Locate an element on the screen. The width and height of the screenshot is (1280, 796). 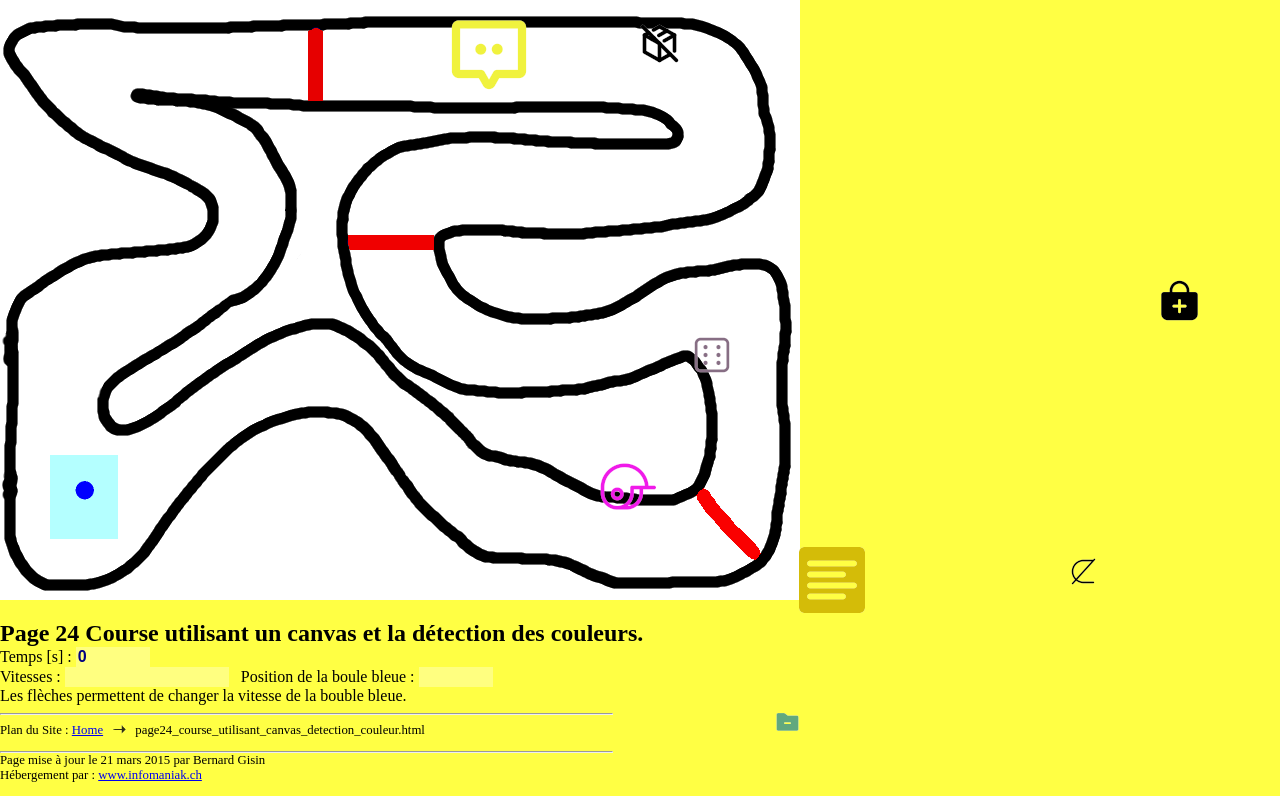
open chat or messaging is located at coordinates (489, 52).